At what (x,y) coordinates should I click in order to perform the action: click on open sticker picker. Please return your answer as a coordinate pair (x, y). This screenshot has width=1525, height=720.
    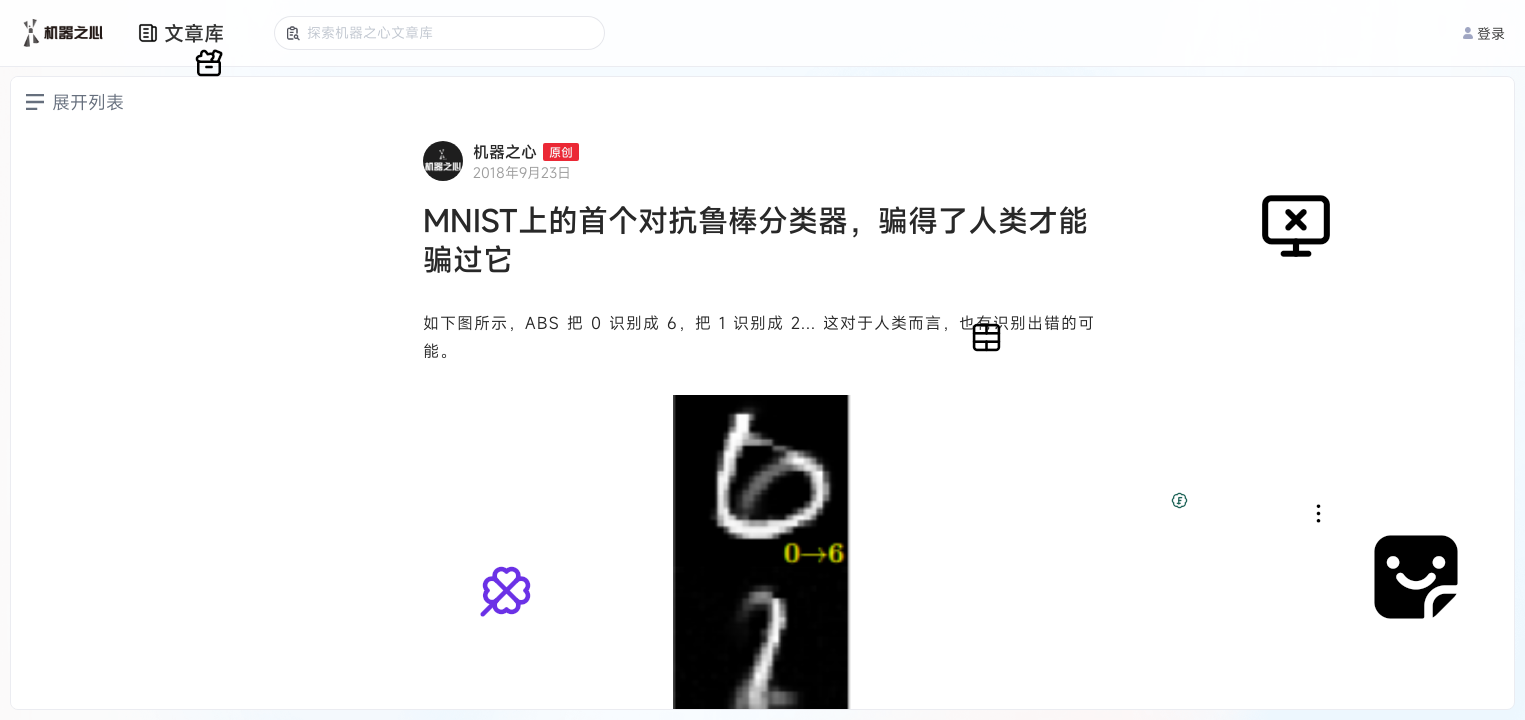
    Looking at the image, I should click on (1416, 577).